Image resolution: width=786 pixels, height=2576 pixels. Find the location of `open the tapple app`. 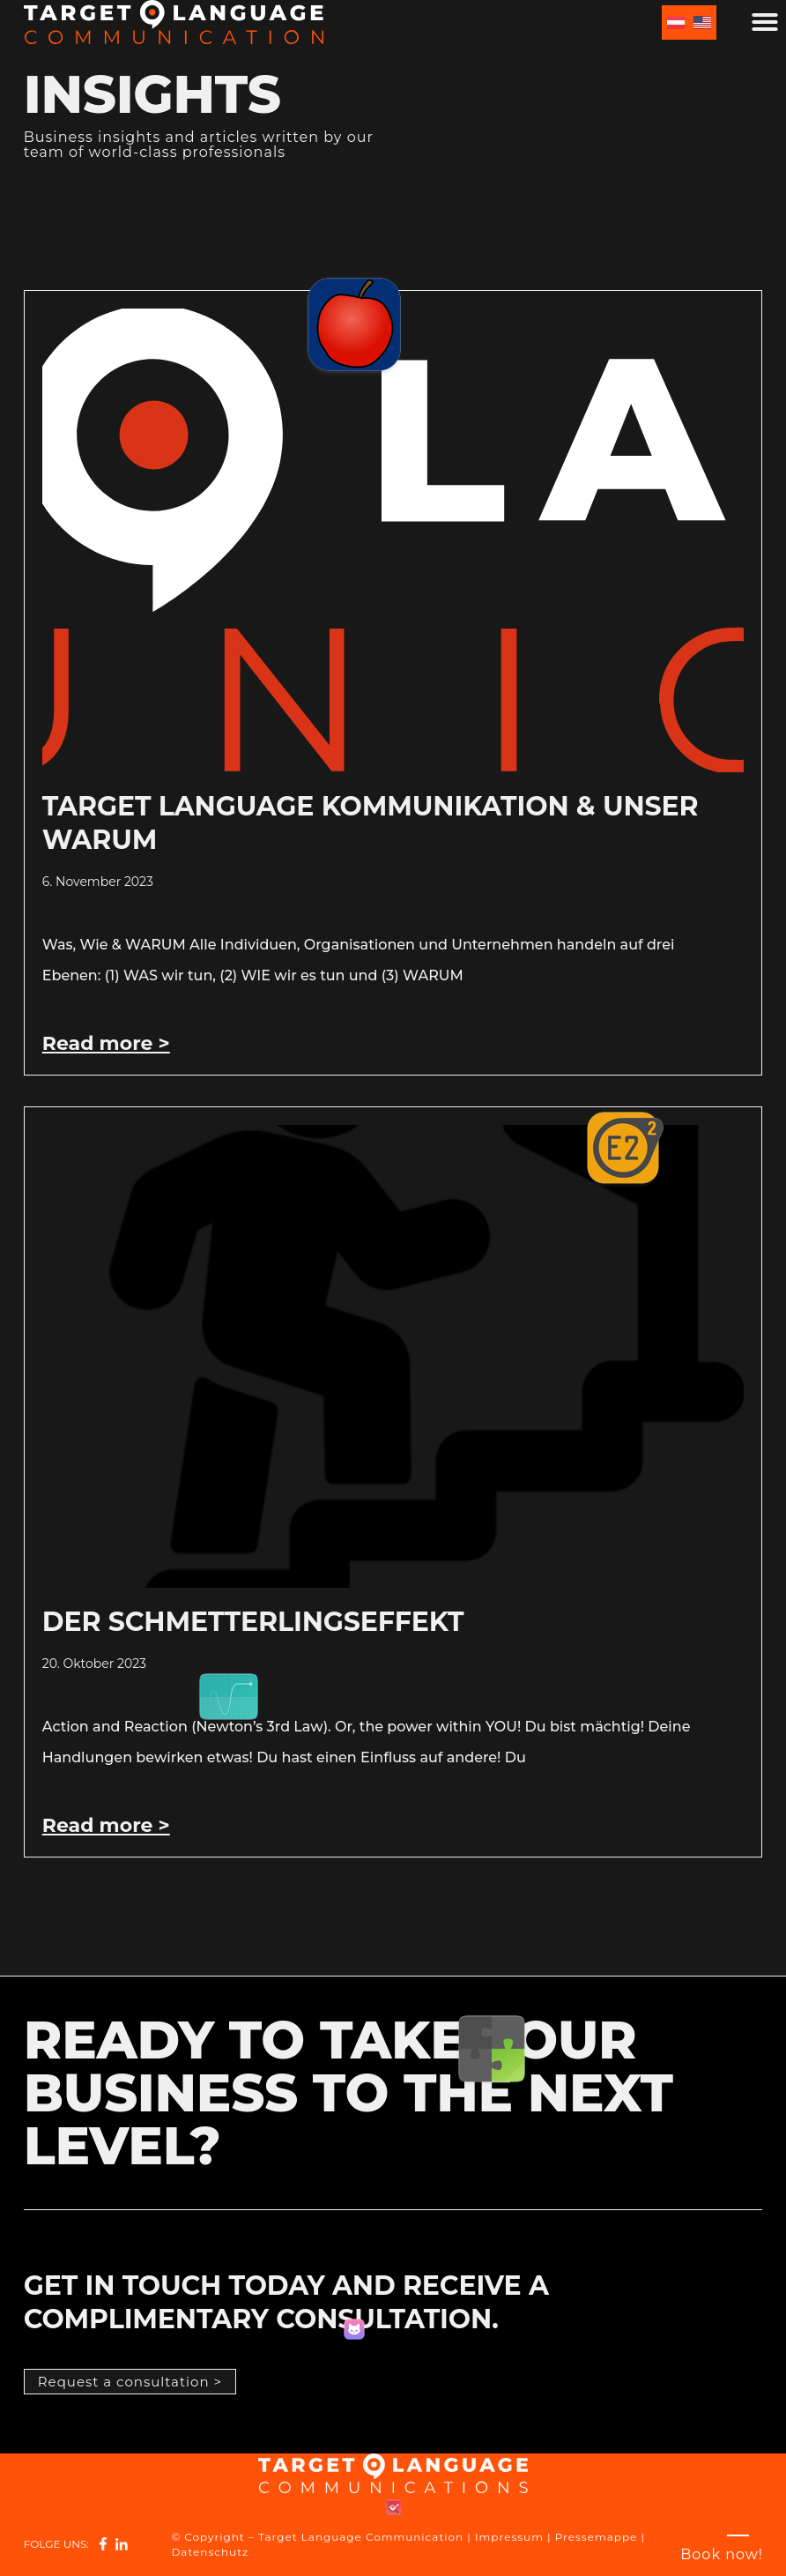

open the tapple app is located at coordinates (354, 324).